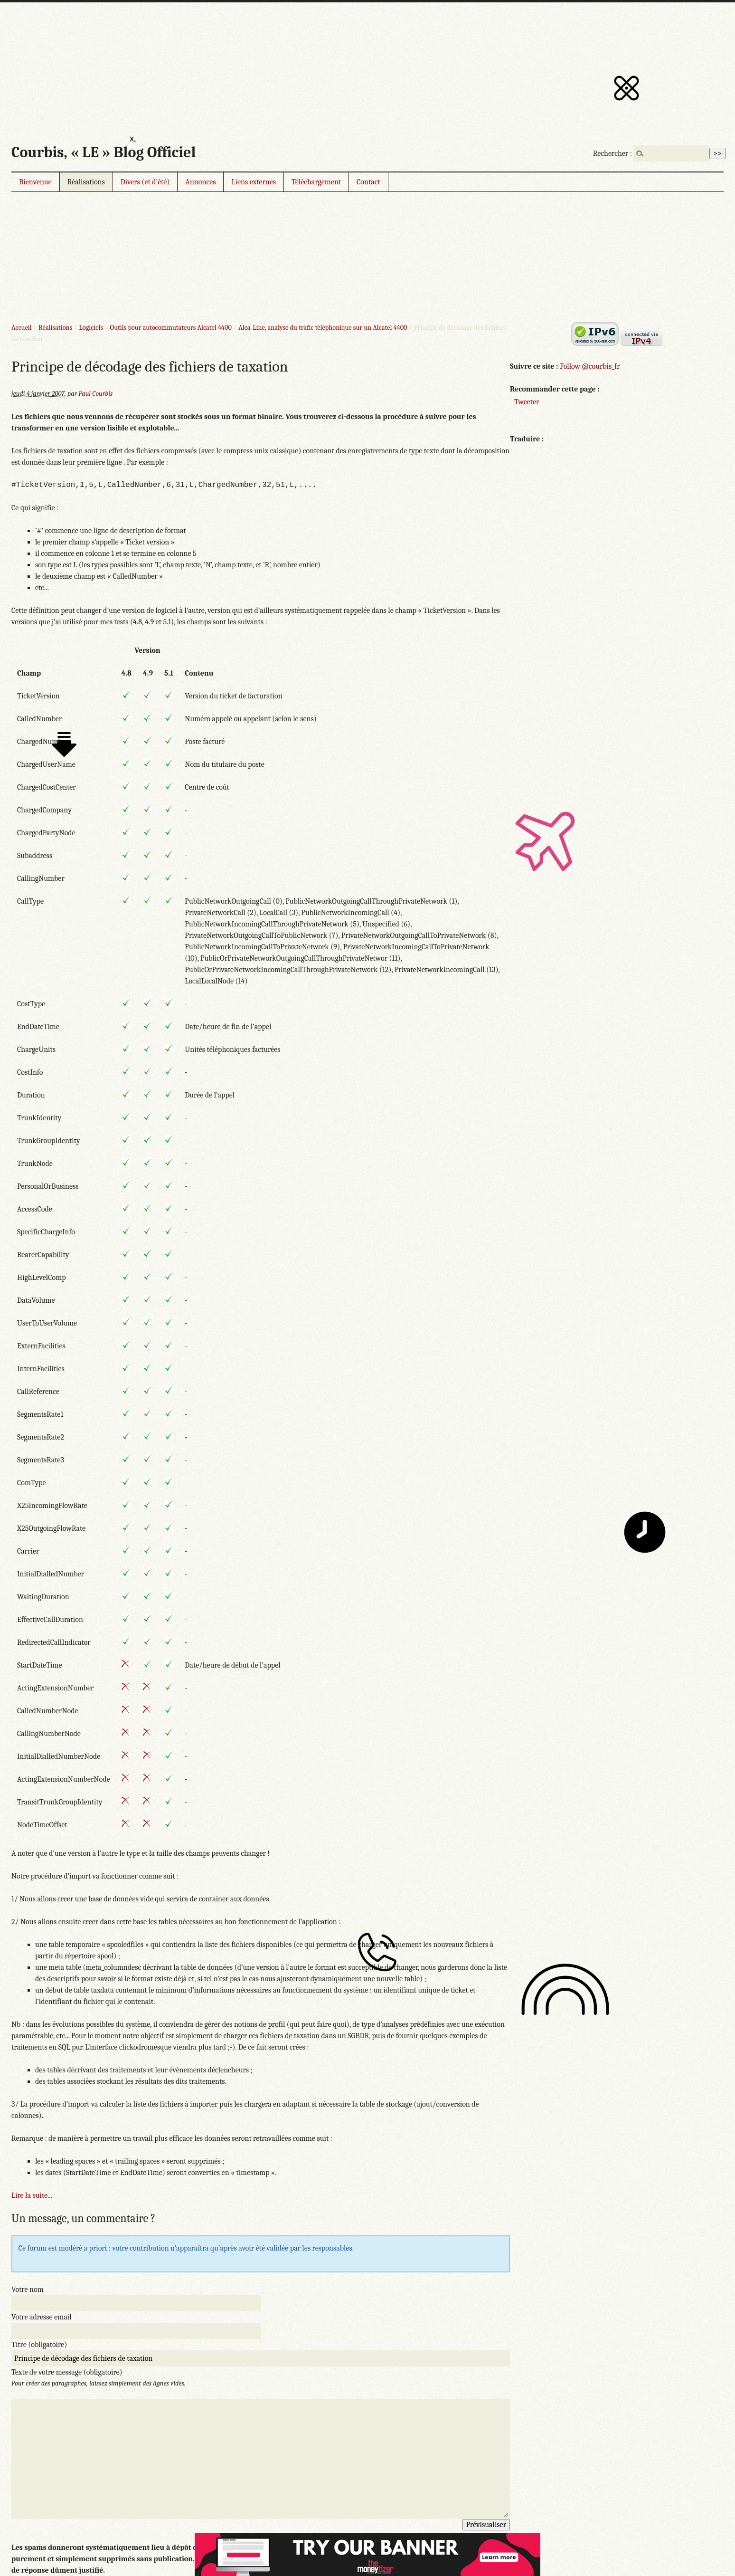 The image size is (735, 2576). Describe the element at coordinates (132, 139) in the screenshot. I see `format text as subscript` at that location.